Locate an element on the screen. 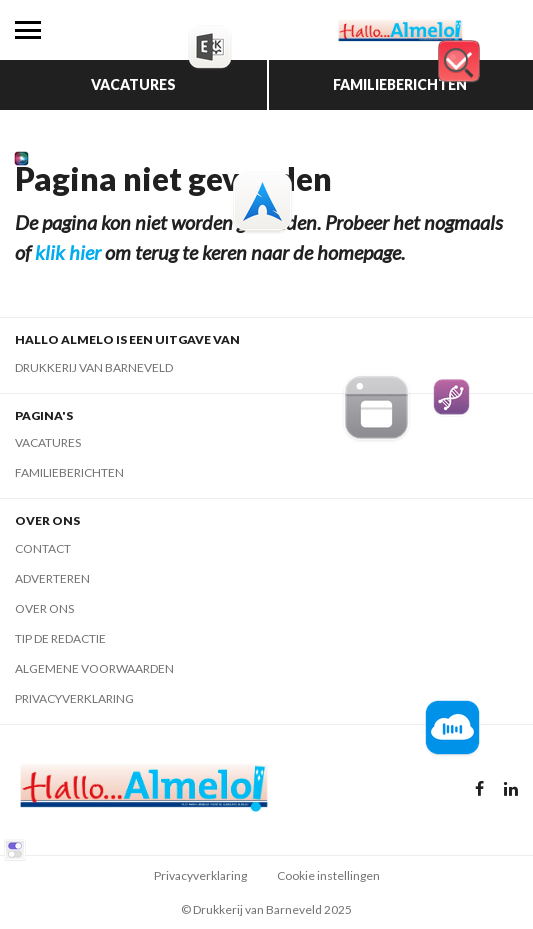 The width and height of the screenshot is (533, 929). open education and science apps category is located at coordinates (451, 397).